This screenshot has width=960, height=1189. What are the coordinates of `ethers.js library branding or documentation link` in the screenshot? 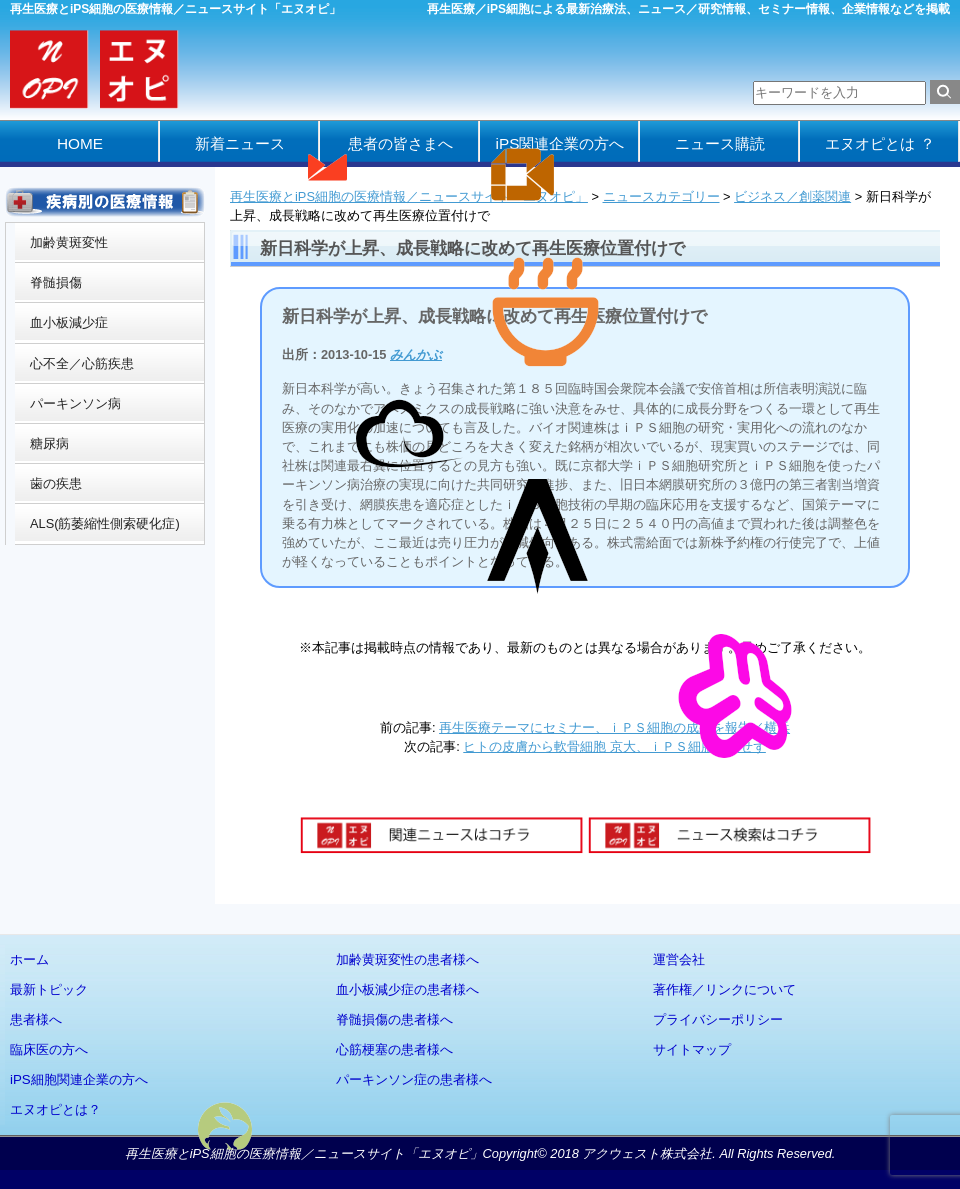 It's located at (409, 433).